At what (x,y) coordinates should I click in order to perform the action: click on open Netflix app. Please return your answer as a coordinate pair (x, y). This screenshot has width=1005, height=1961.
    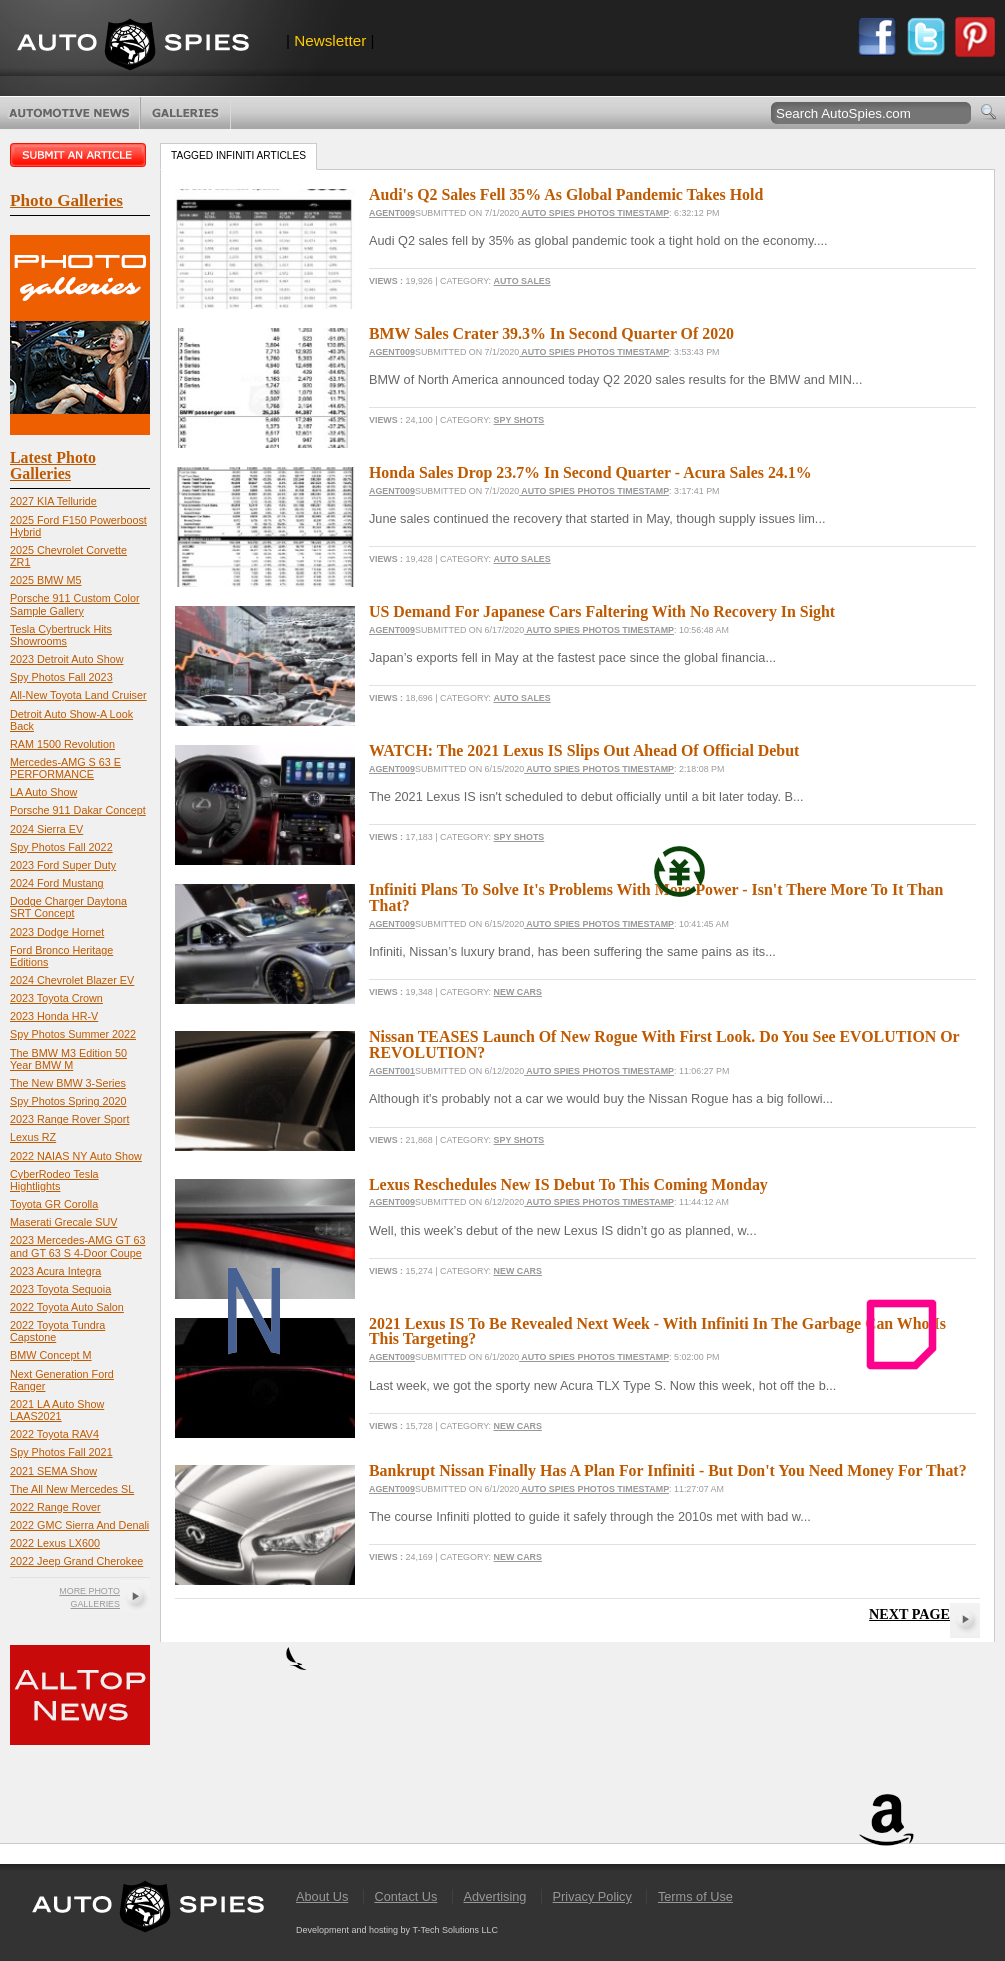
    Looking at the image, I should click on (254, 1311).